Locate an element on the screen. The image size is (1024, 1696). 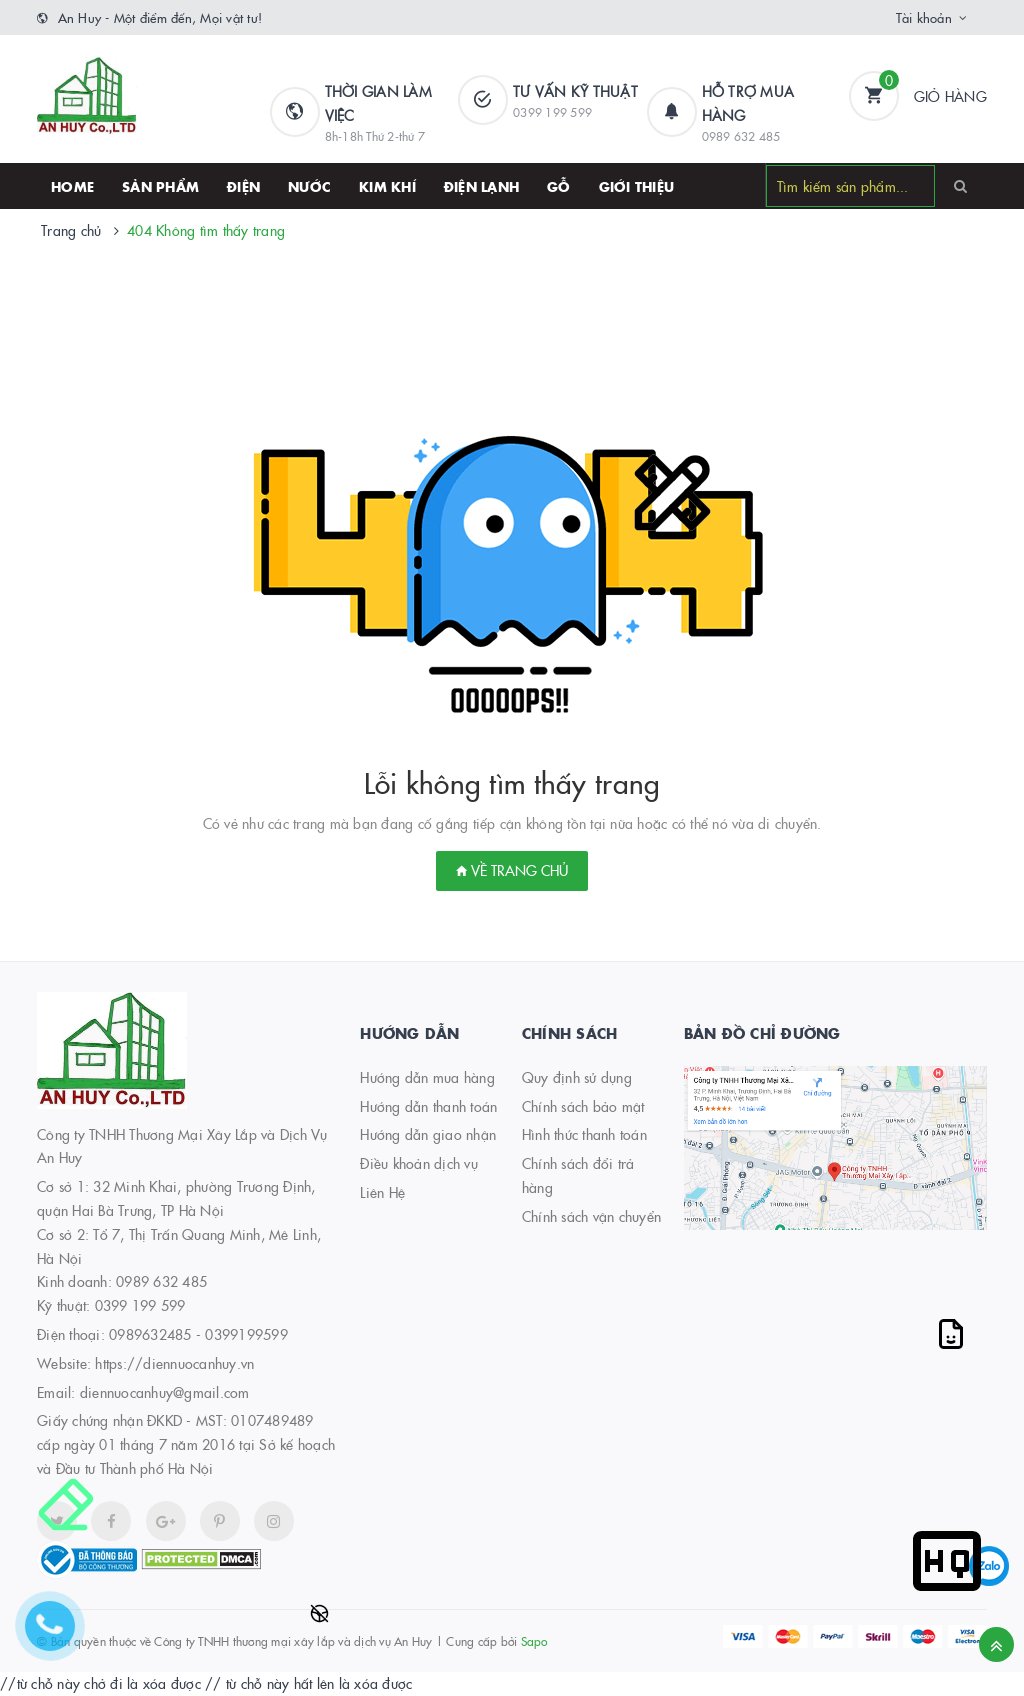
indicates high quality media or streaming option is located at coordinates (947, 1561).